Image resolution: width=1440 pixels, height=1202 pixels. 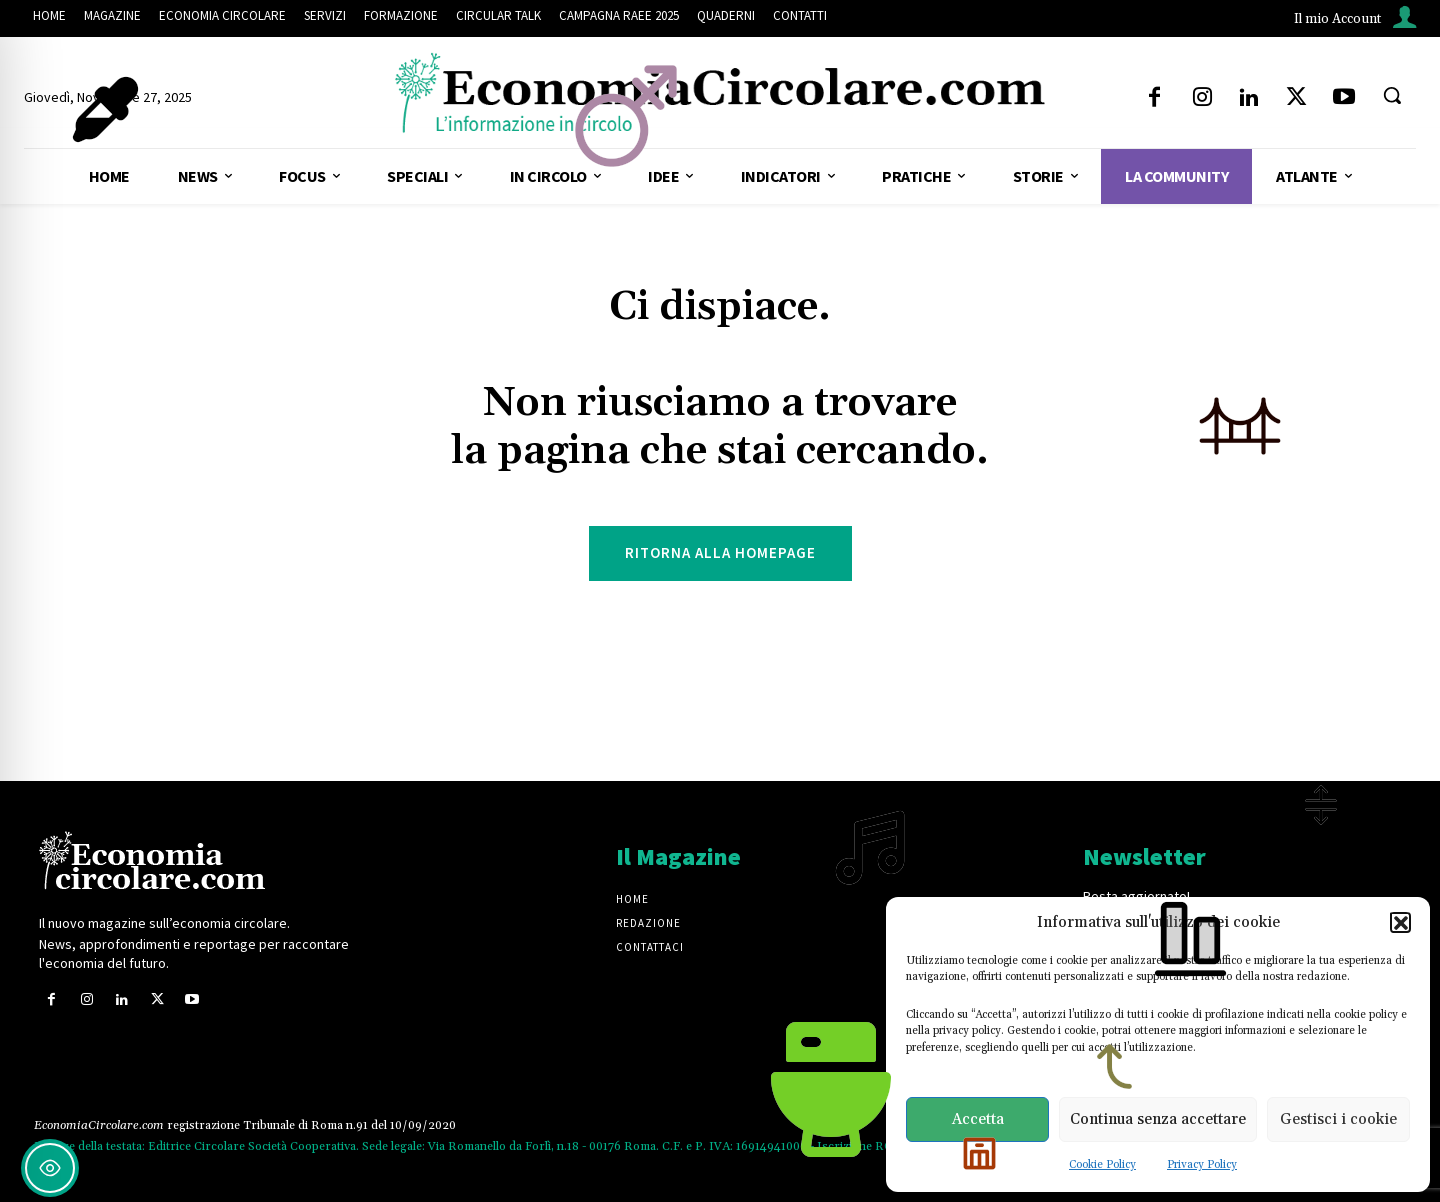 I want to click on split view vertically, so click(x=1321, y=805).